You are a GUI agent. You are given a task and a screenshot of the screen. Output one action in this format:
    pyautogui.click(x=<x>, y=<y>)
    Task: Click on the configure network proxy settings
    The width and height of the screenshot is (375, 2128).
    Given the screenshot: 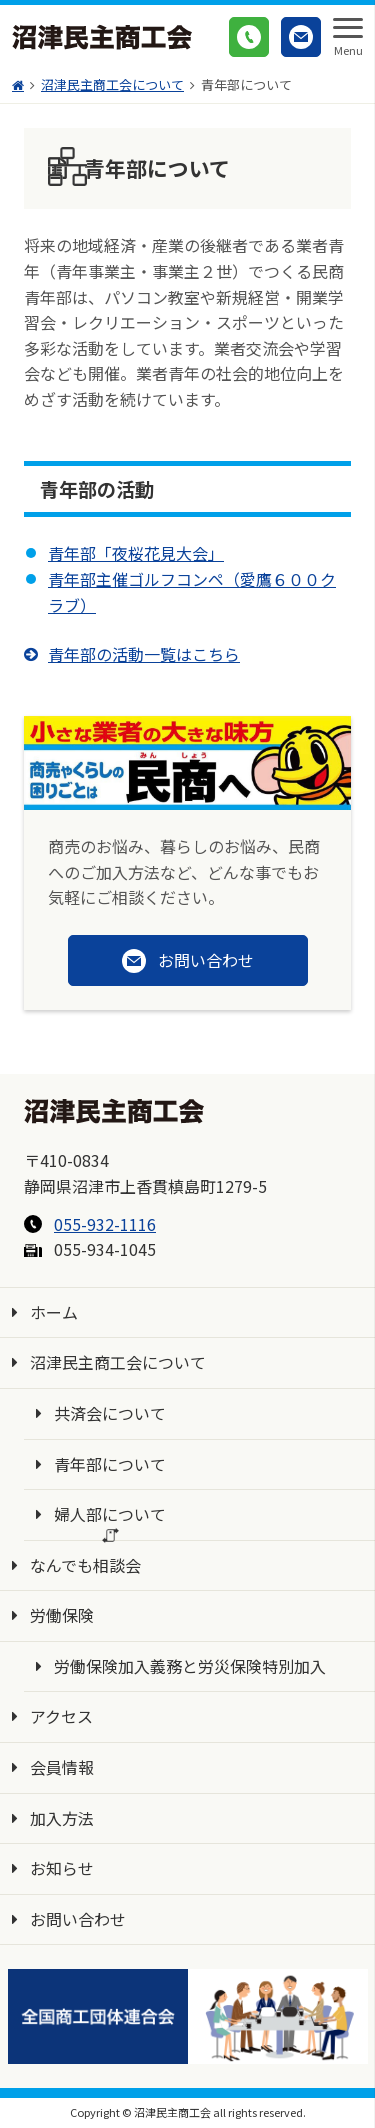 What is the action you would take?
    pyautogui.click(x=110, y=1535)
    